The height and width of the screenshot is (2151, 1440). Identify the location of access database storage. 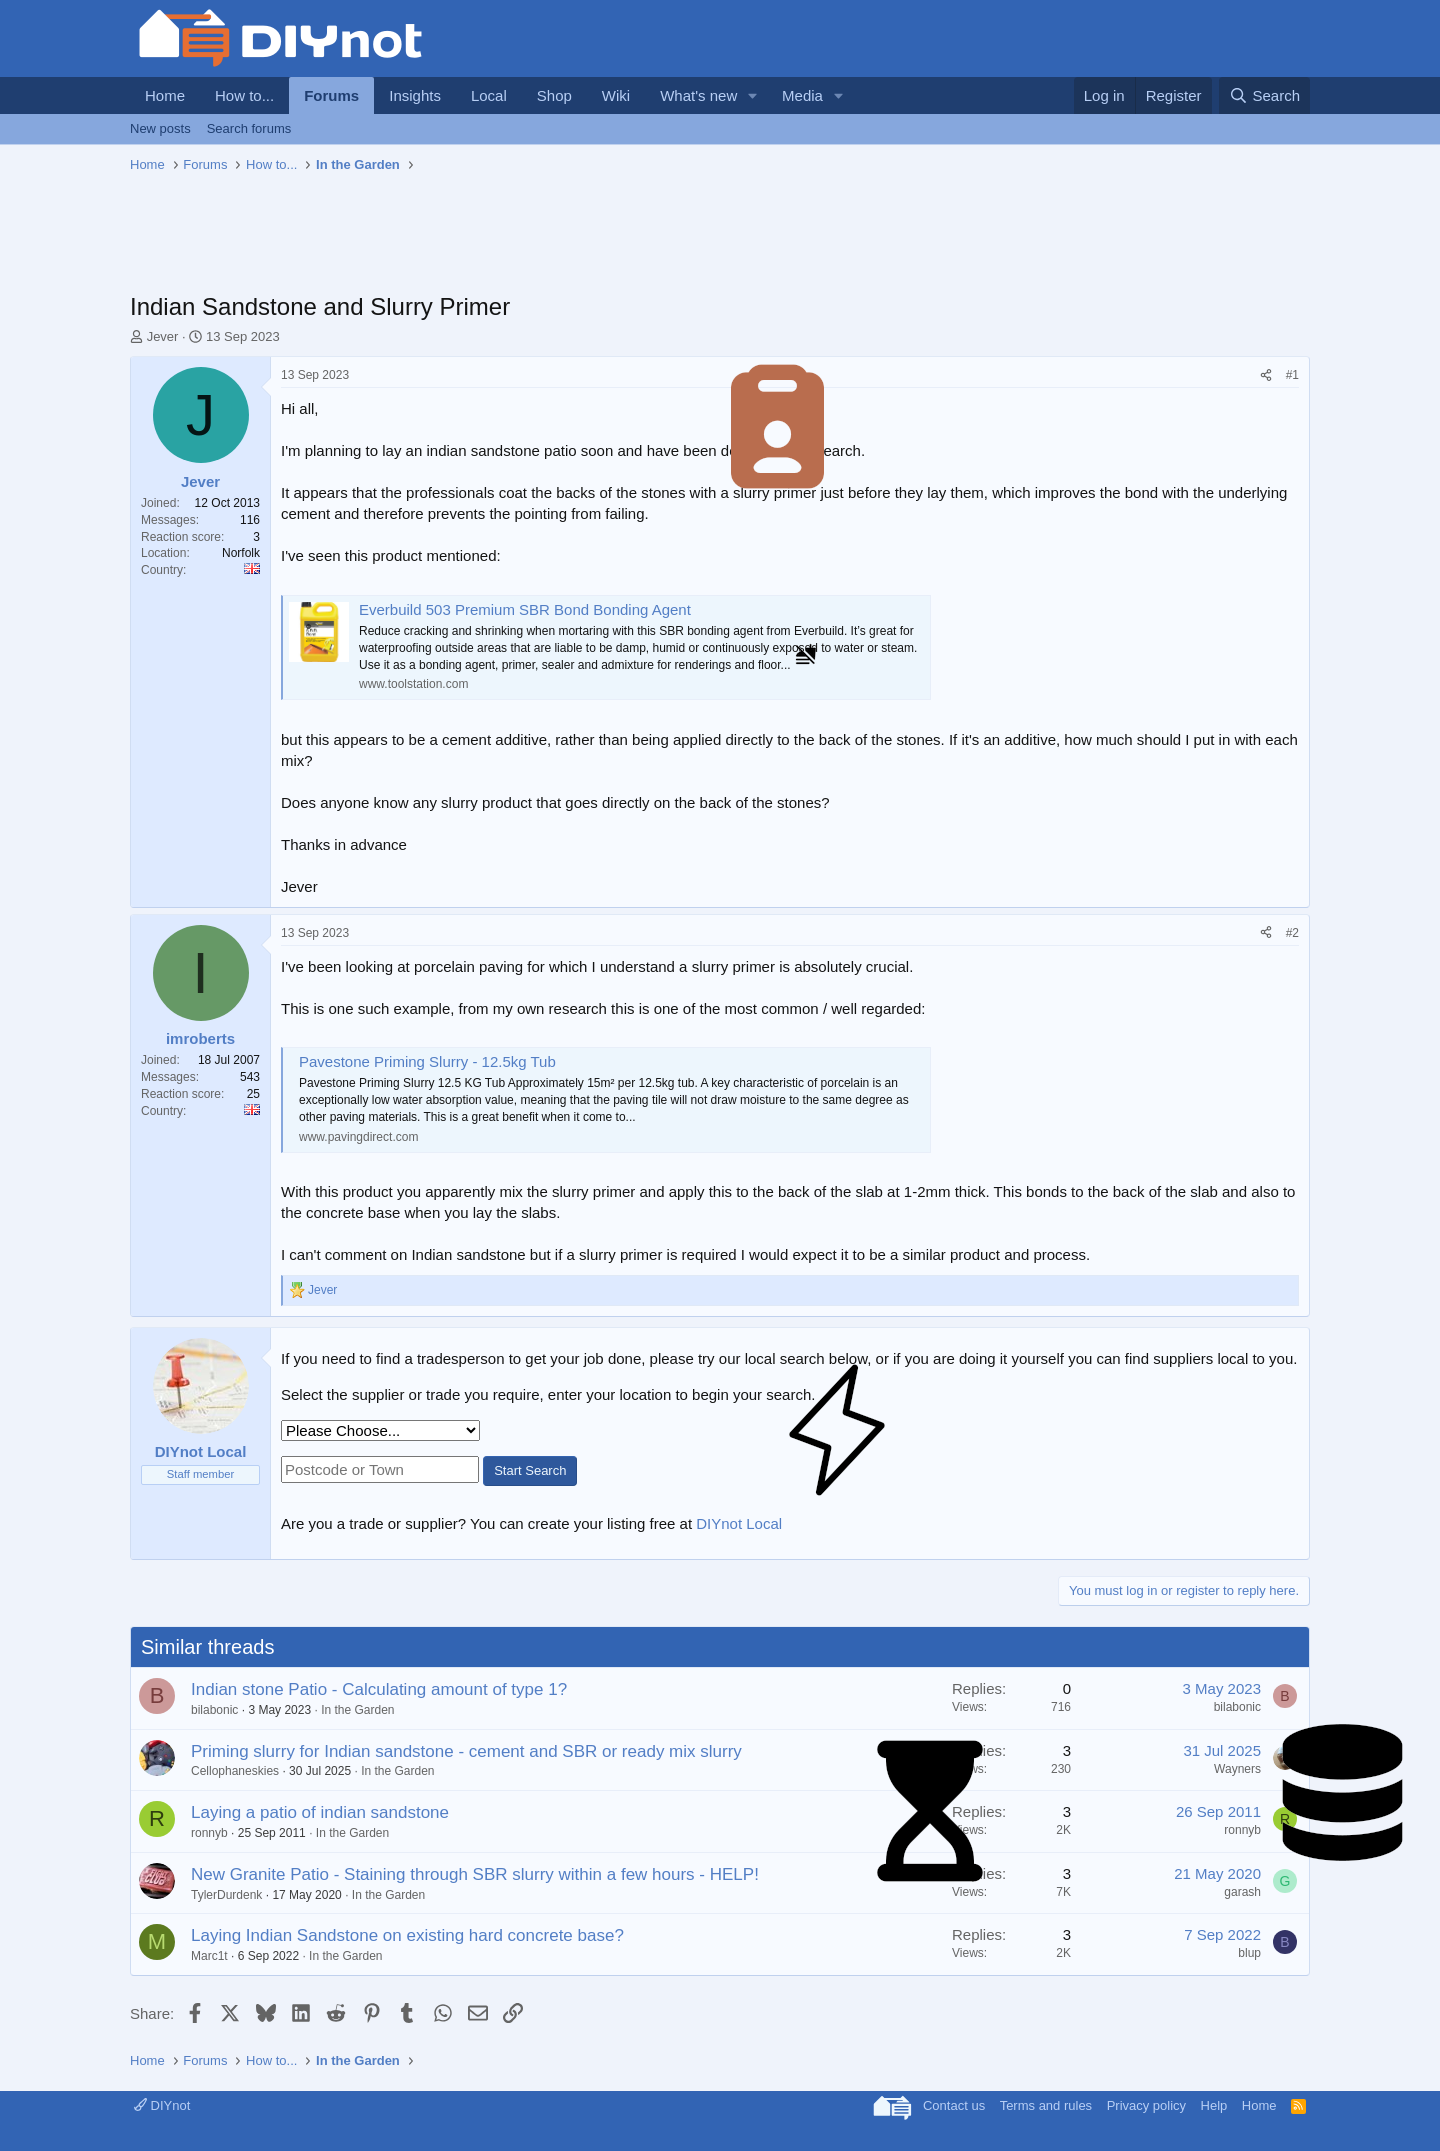
(1342, 1792).